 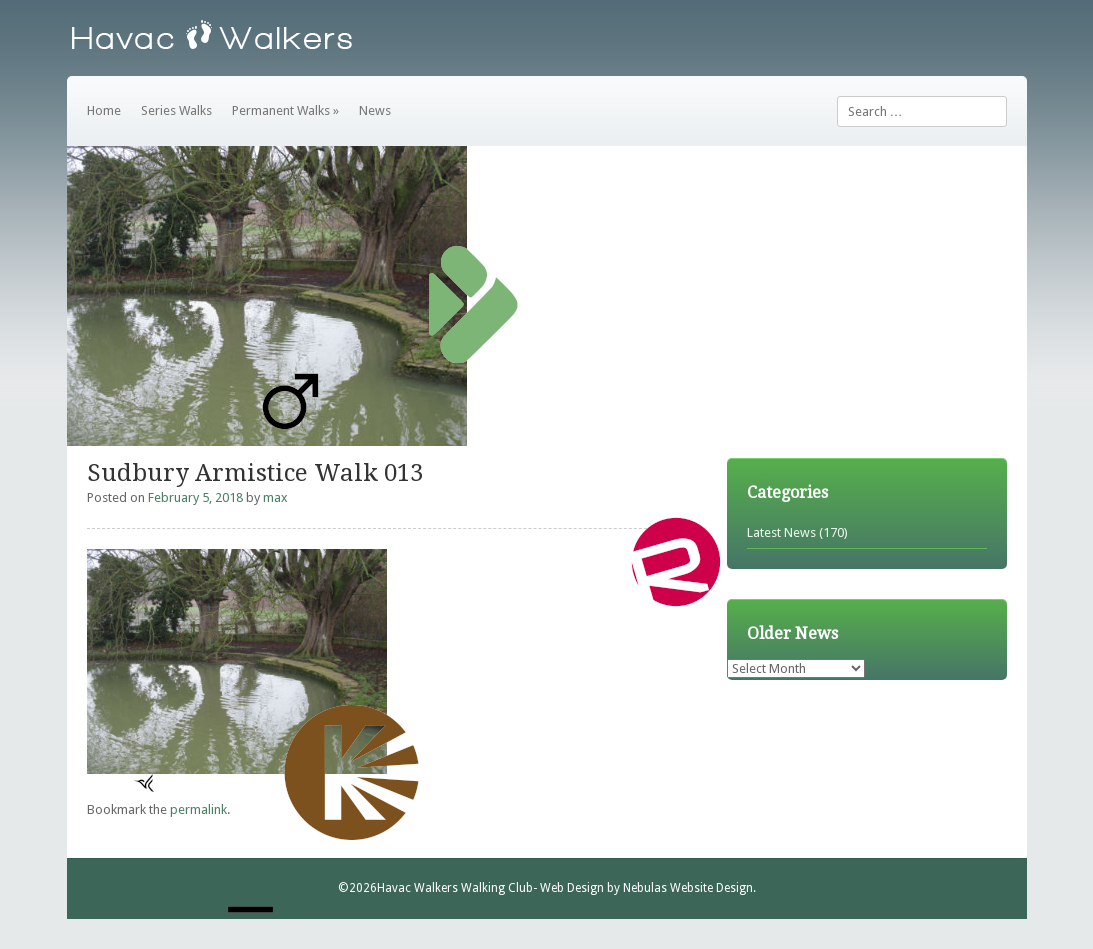 I want to click on indicates male or masculine gender option, so click(x=289, y=400).